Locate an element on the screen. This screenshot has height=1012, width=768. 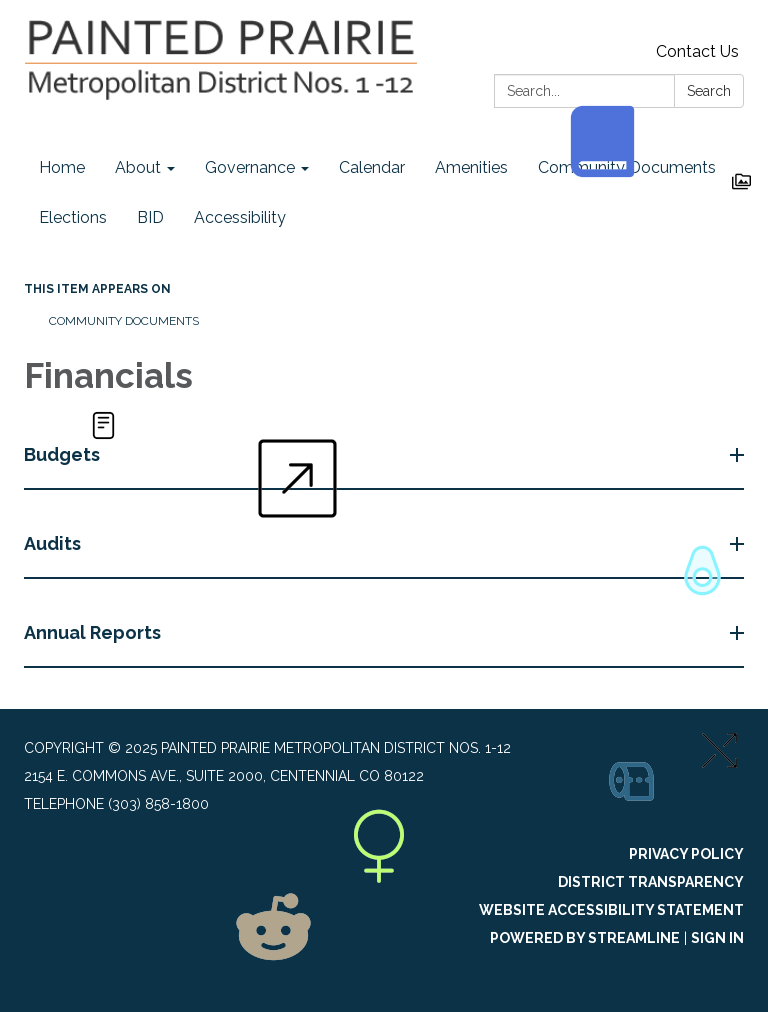
open your library or reading list is located at coordinates (602, 141).